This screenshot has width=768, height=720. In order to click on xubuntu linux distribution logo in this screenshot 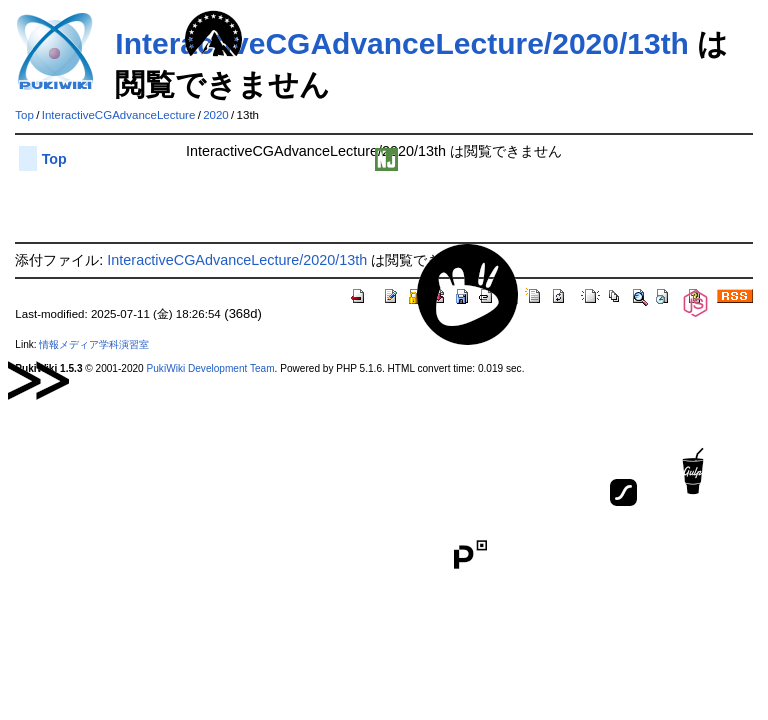, I will do `click(467, 294)`.